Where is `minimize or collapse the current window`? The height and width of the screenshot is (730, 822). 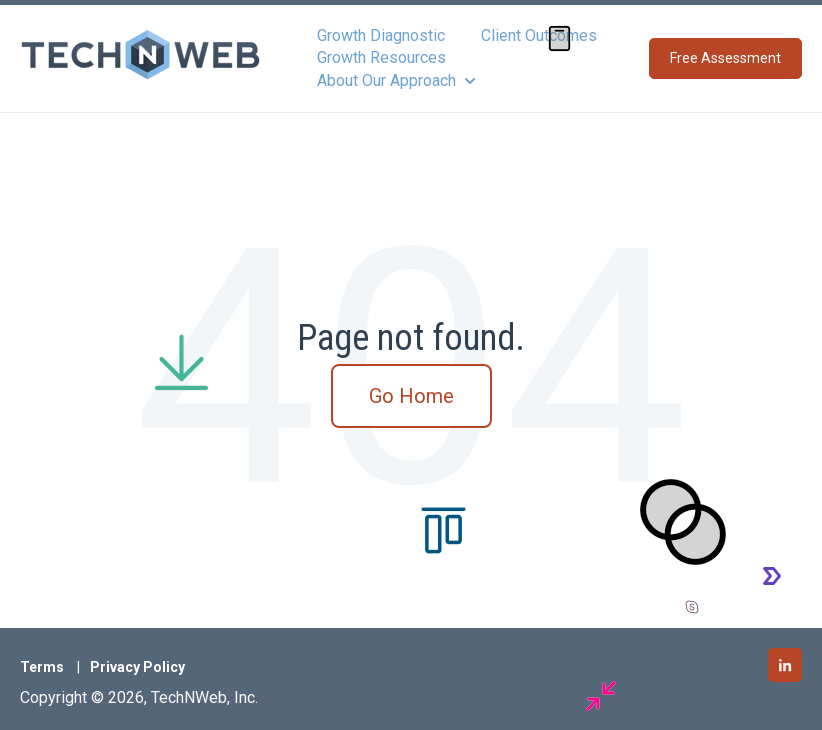 minimize or collapse the current window is located at coordinates (601, 696).